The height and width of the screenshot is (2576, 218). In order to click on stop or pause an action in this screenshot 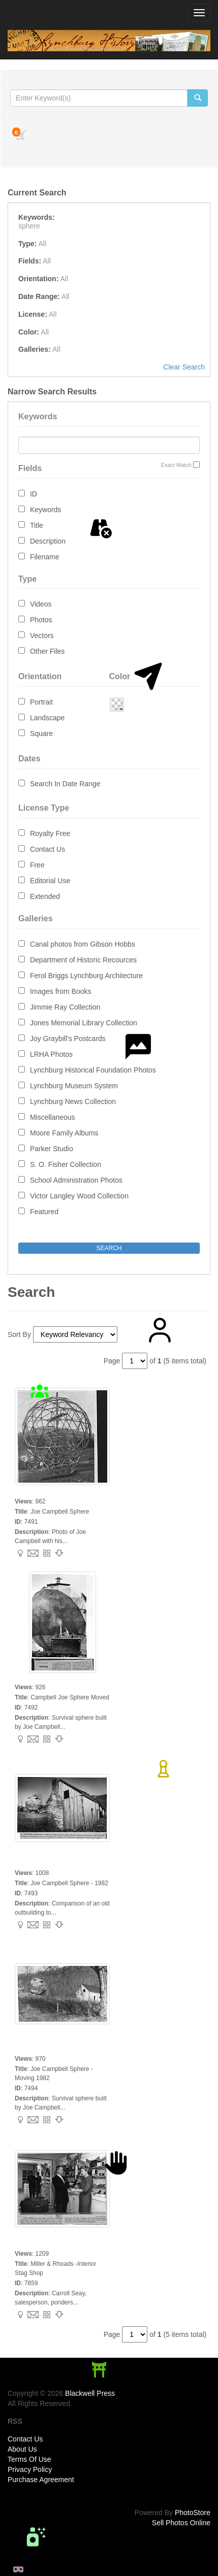, I will do `click(116, 2163)`.